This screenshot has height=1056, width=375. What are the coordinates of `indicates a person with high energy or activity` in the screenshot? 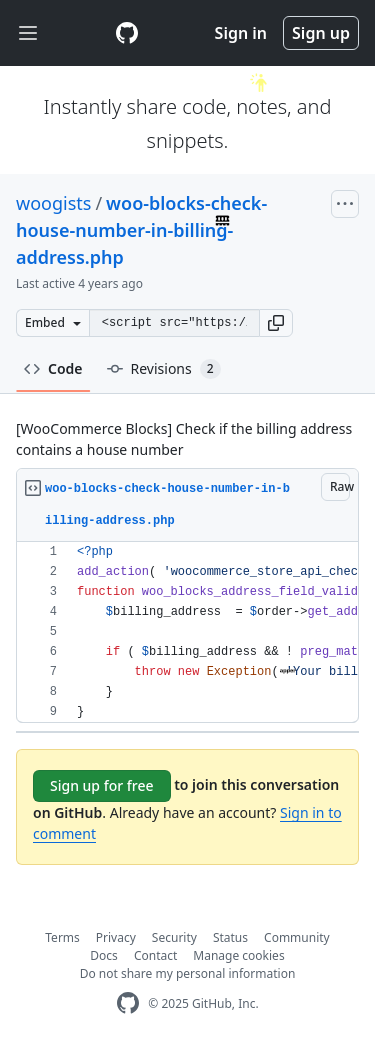 It's located at (260, 83).